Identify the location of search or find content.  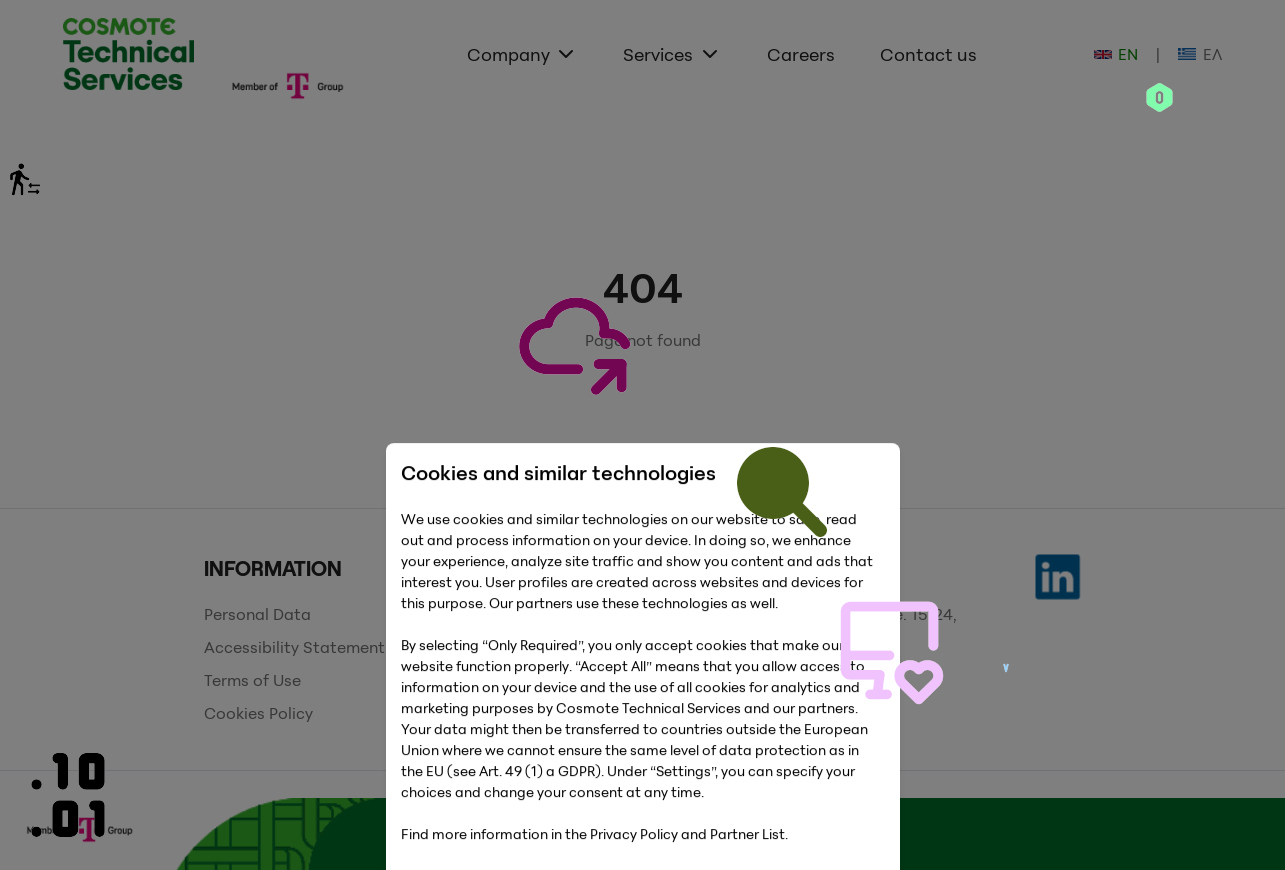
(782, 492).